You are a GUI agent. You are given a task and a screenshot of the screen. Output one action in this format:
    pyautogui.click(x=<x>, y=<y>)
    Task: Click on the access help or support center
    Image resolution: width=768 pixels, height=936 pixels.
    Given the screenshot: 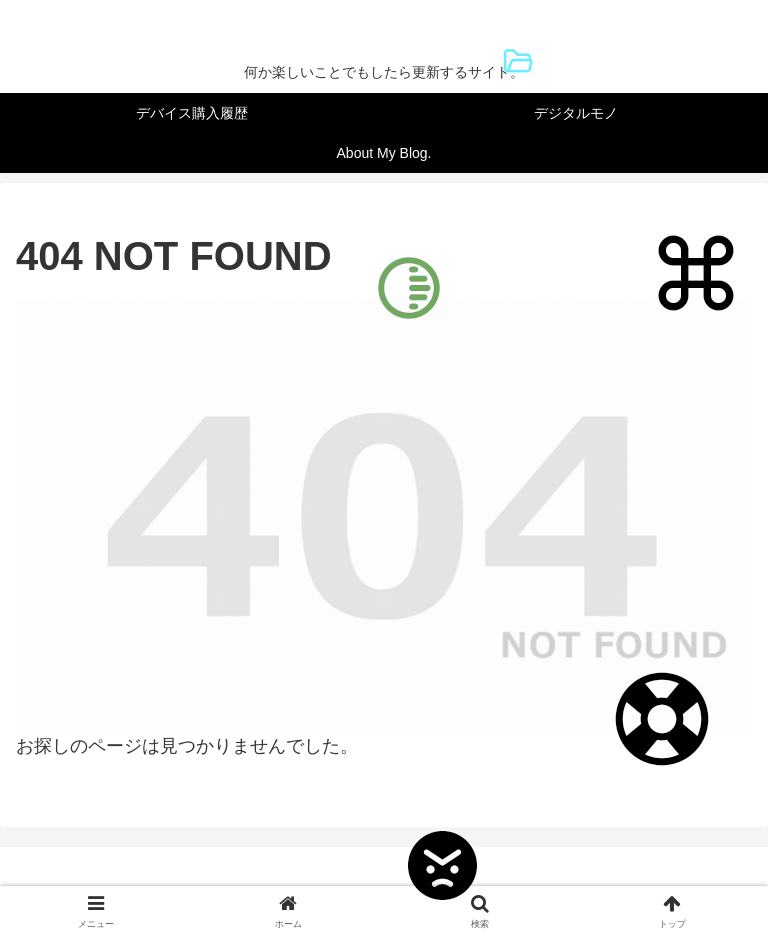 What is the action you would take?
    pyautogui.click(x=662, y=719)
    